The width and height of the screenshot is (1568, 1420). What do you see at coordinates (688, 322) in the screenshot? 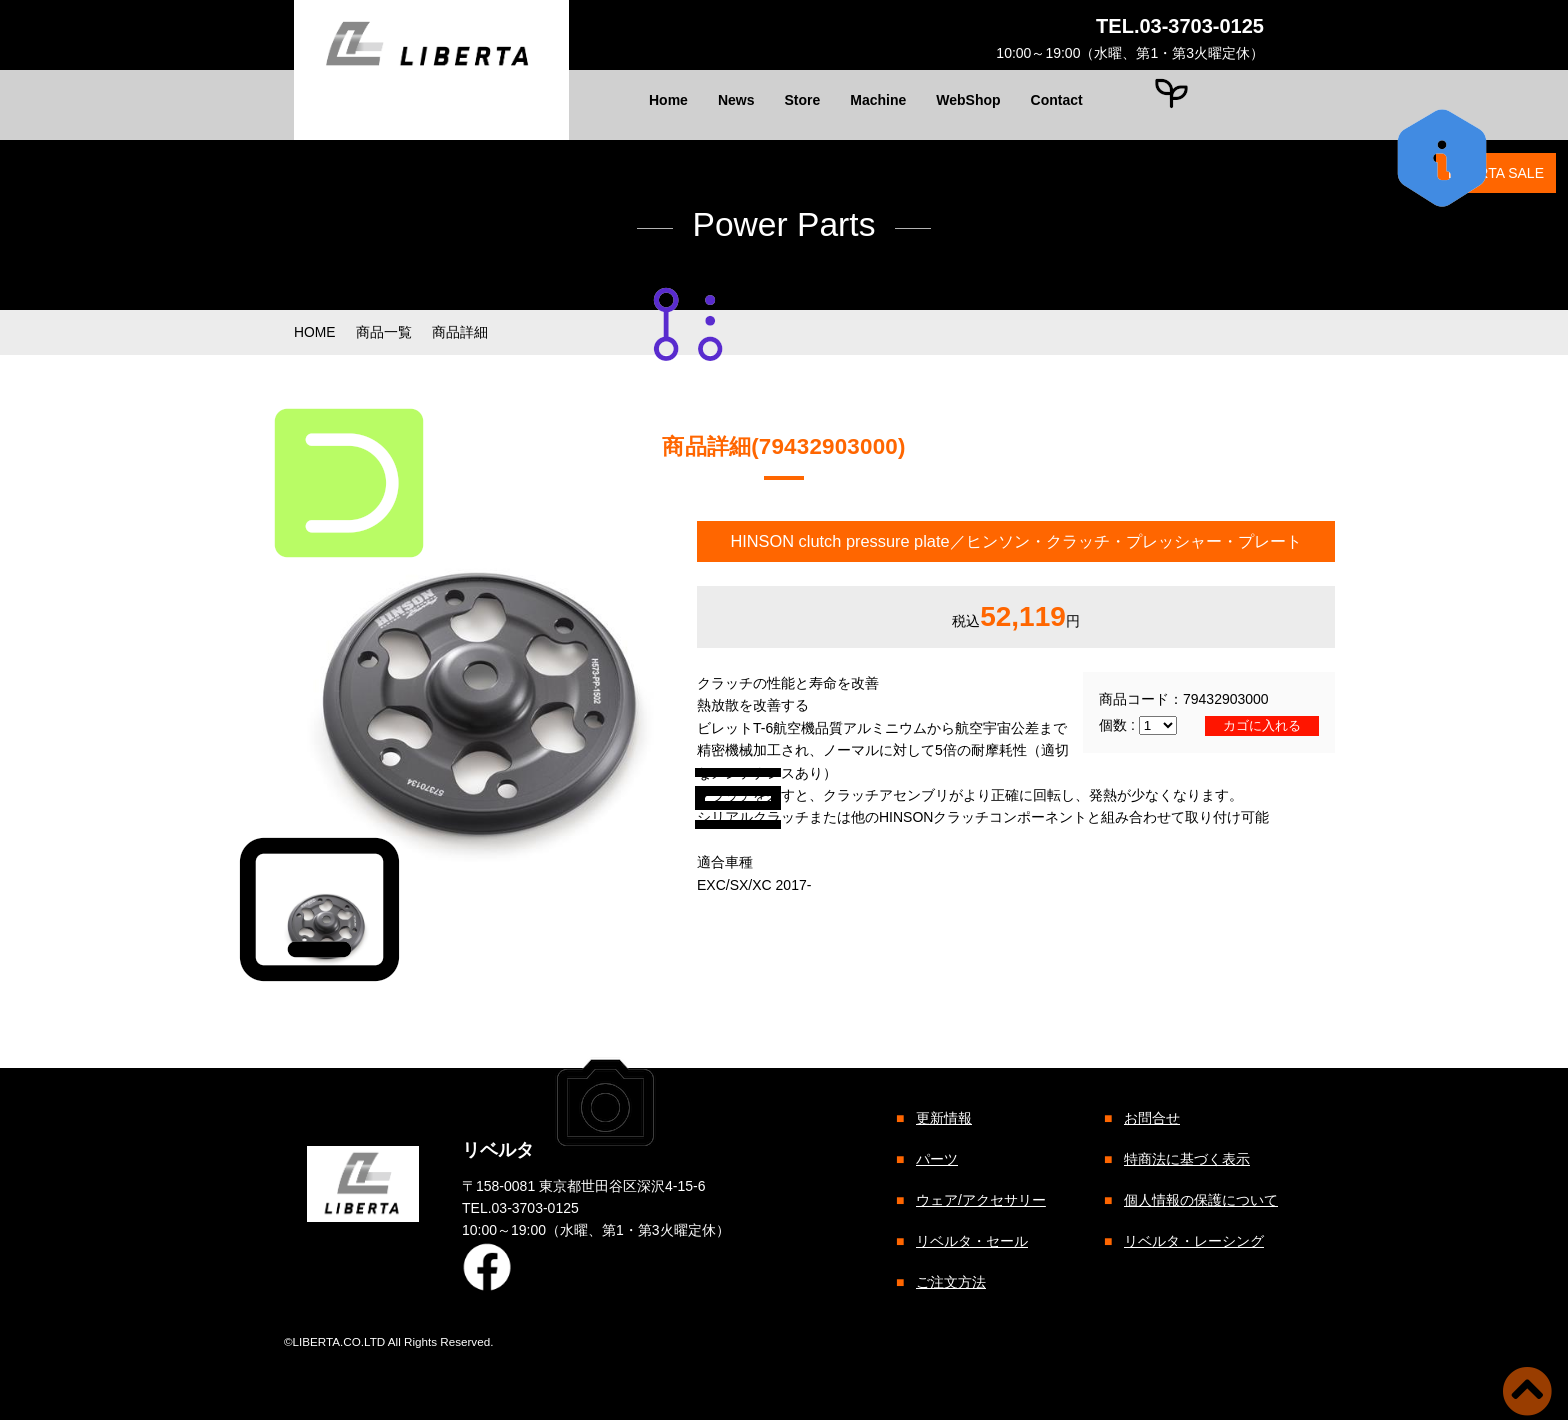
I see `draft pull request awaiting review` at bounding box center [688, 322].